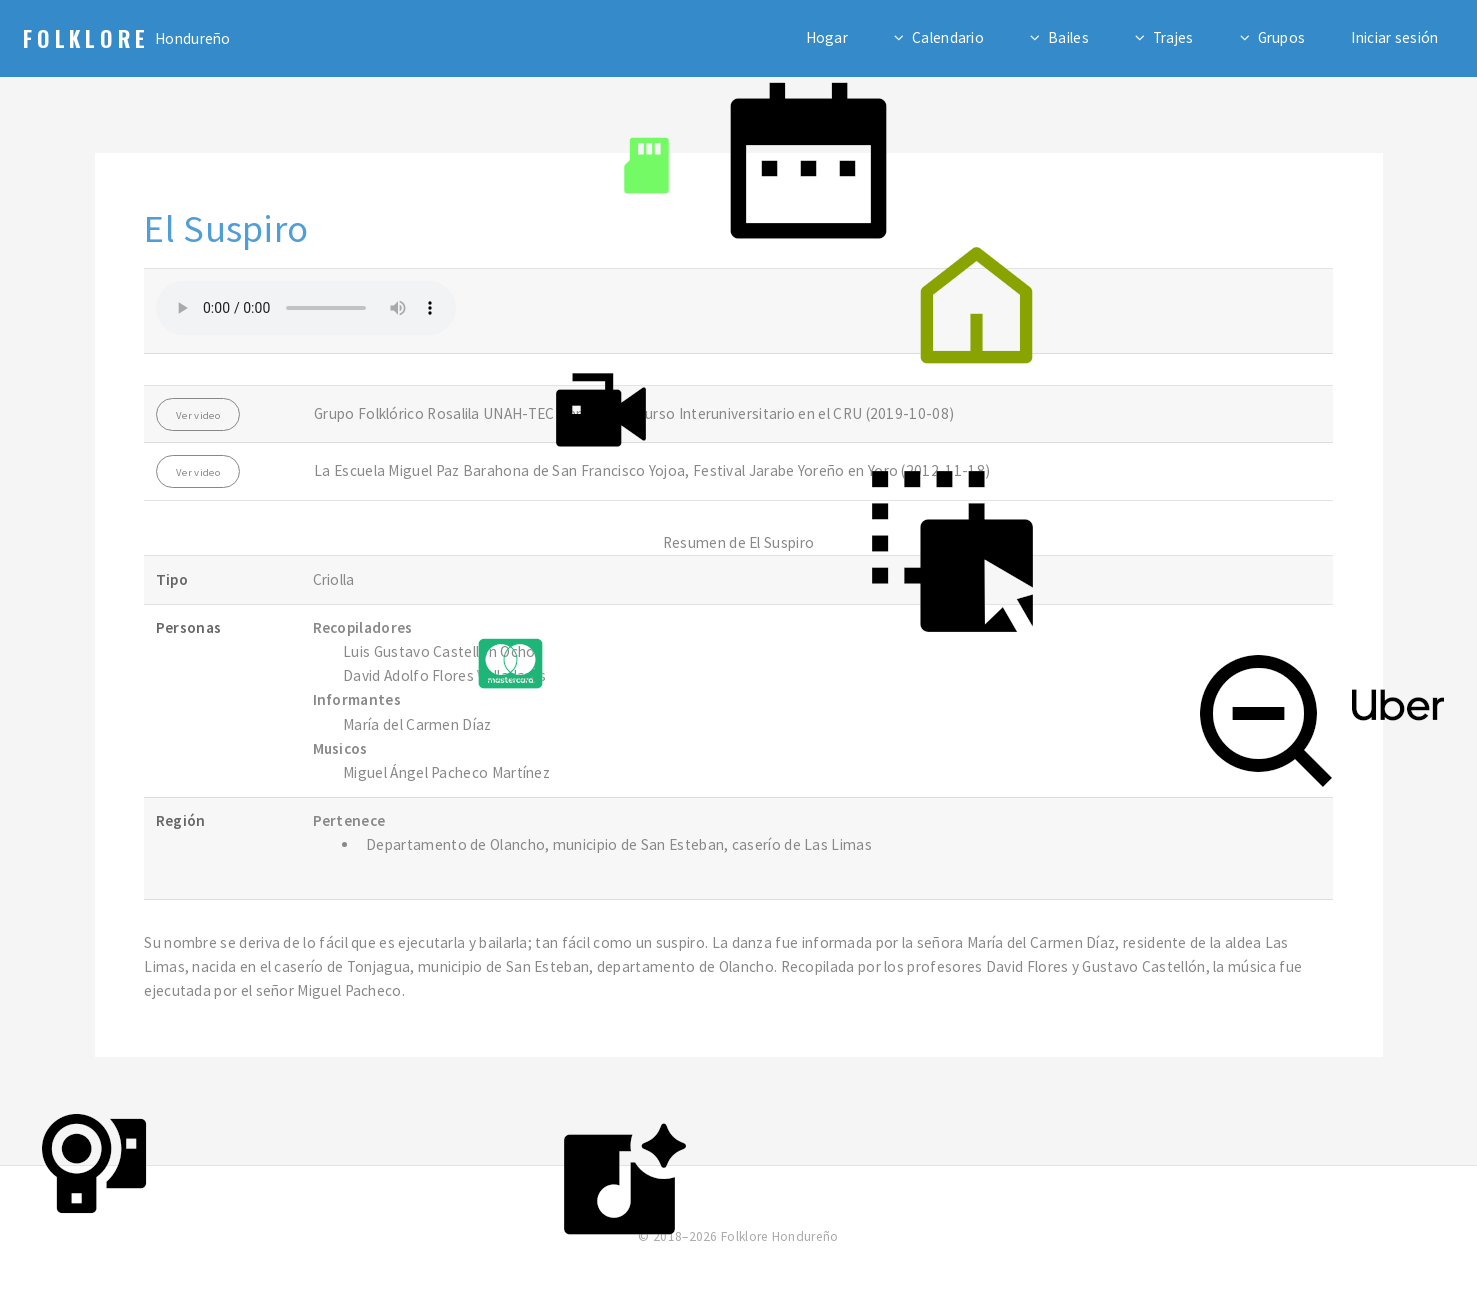 The width and height of the screenshot is (1477, 1307). Describe the element at coordinates (96, 1163) in the screenshot. I see `access DV camcorder or digital video settings` at that location.